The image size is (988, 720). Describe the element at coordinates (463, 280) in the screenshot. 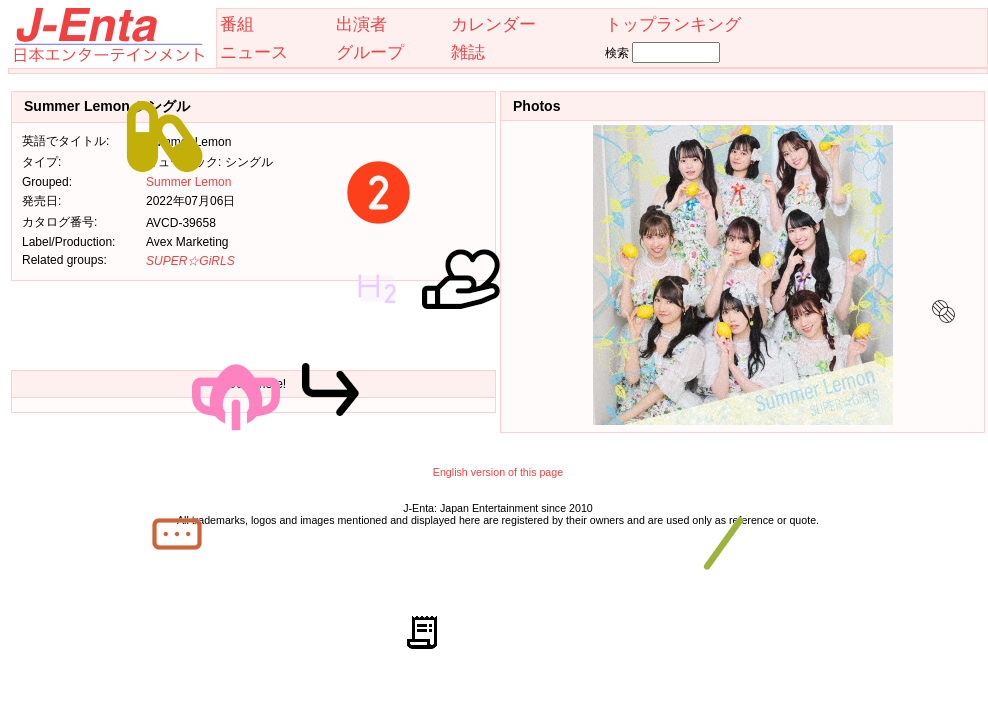

I see `donate or give to charity` at that location.